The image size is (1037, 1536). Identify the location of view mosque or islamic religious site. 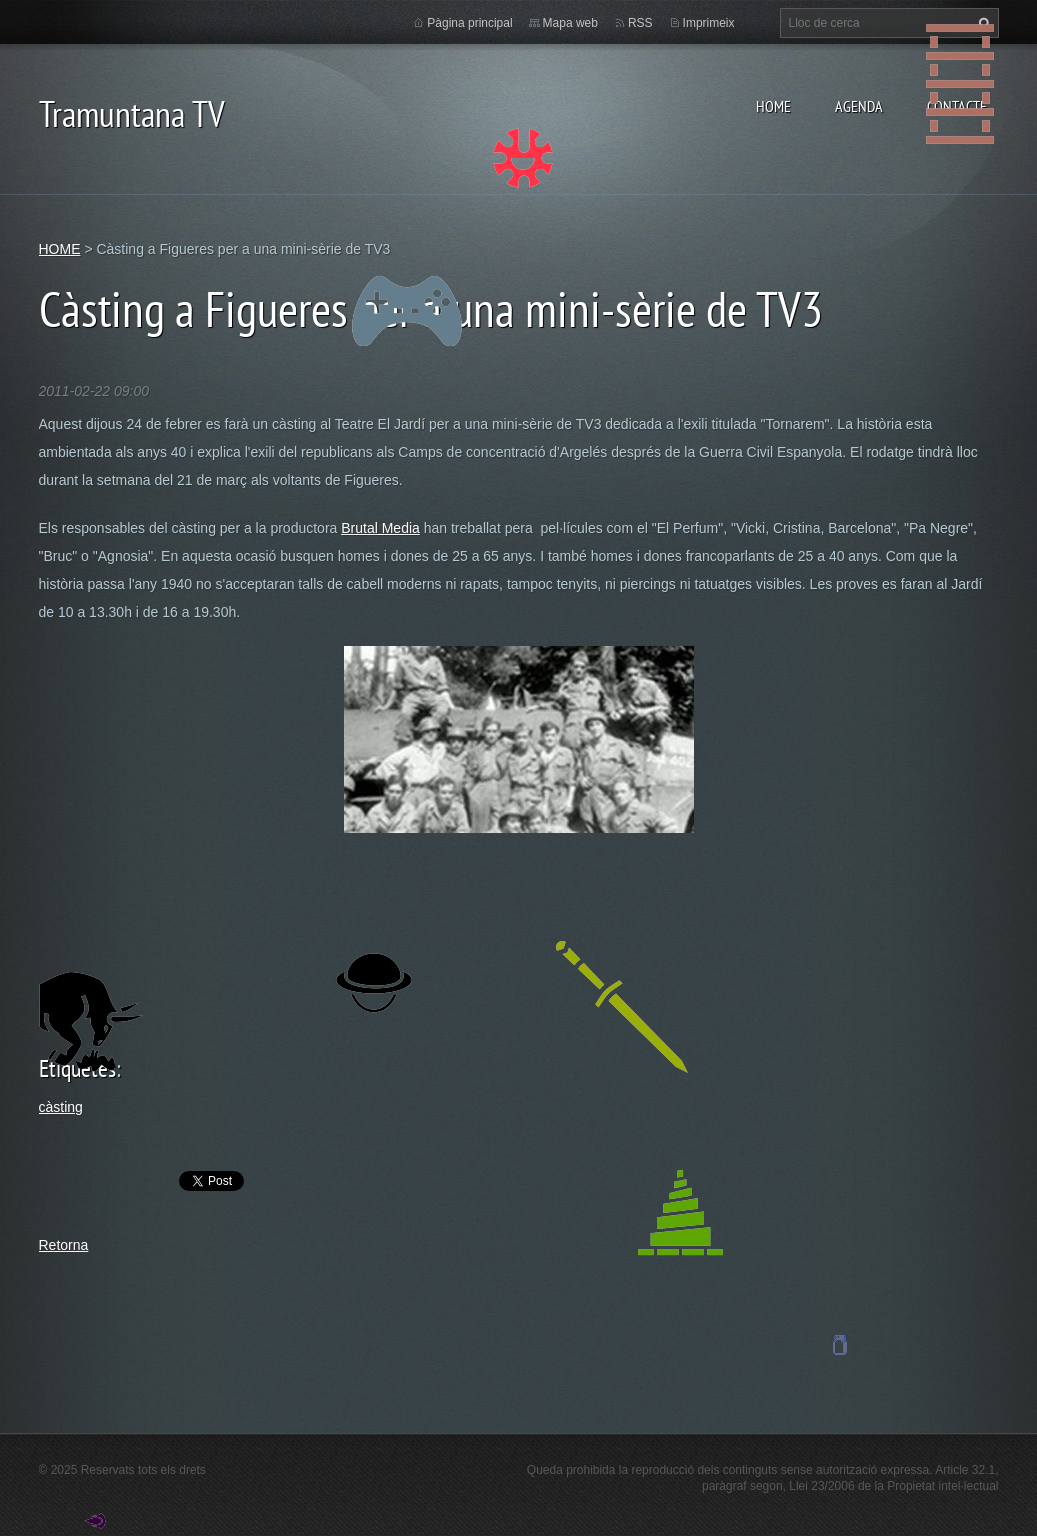
(680, 1209).